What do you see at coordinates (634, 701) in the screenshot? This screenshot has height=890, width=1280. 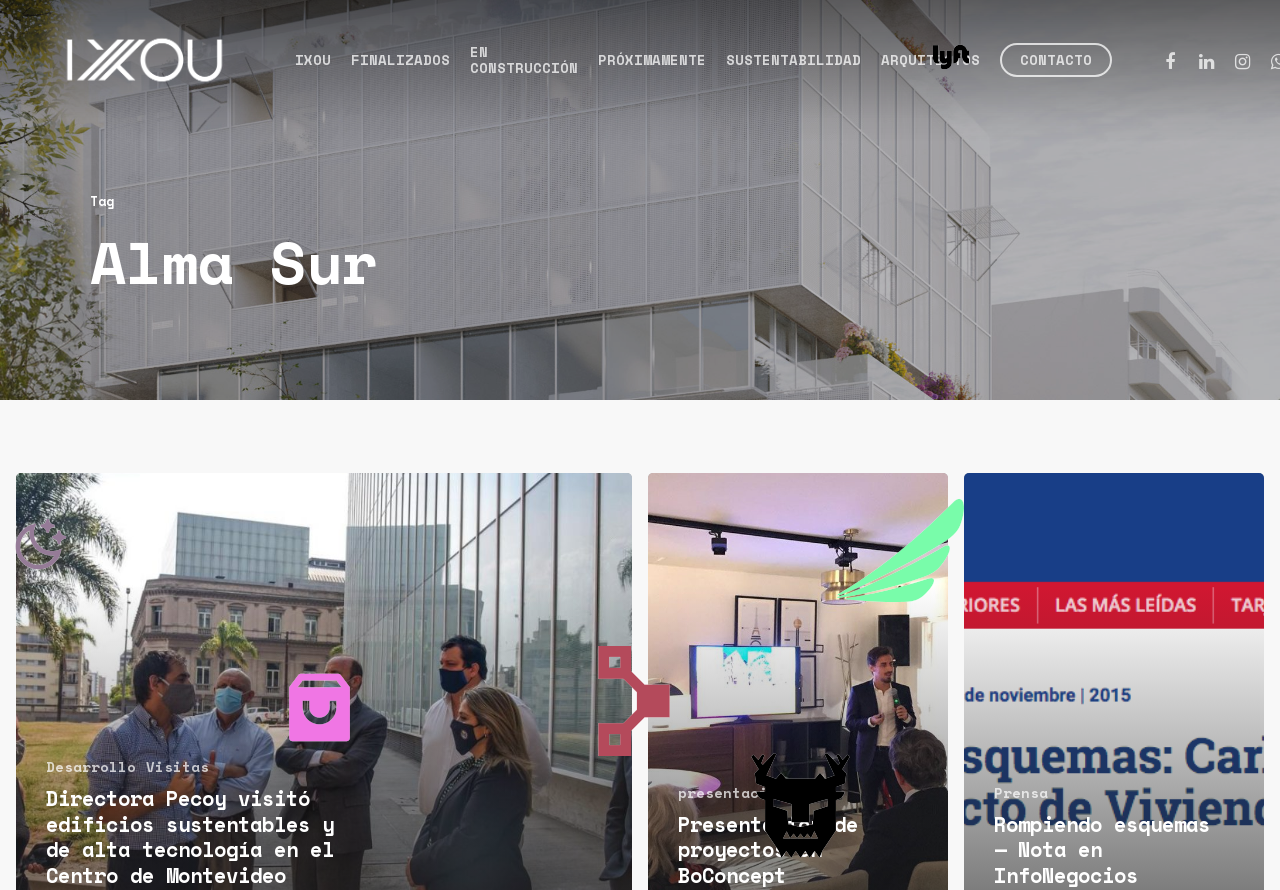 I see `puppet configuration management tool logo` at bounding box center [634, 701].